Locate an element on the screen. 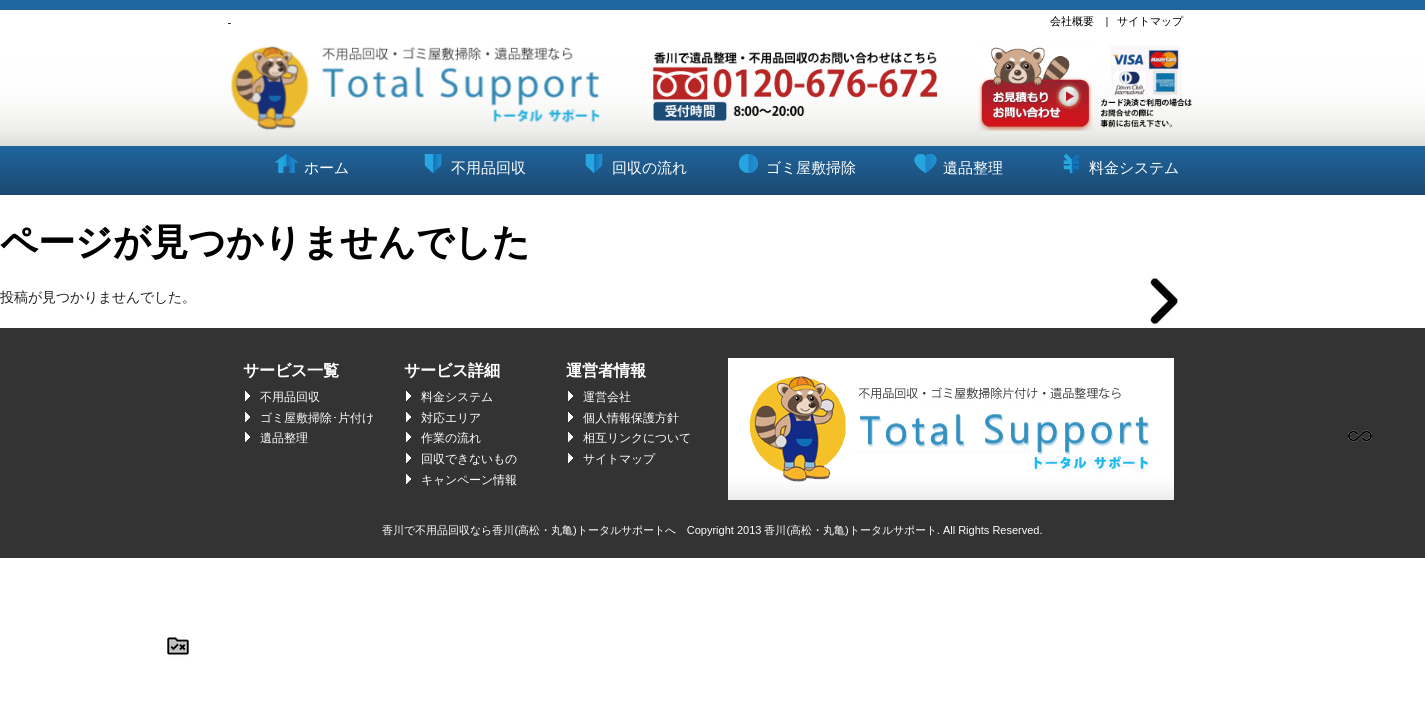 This screenshot has height=720, width=1425. access folder with validation rules is located at coordinates (178, 646).